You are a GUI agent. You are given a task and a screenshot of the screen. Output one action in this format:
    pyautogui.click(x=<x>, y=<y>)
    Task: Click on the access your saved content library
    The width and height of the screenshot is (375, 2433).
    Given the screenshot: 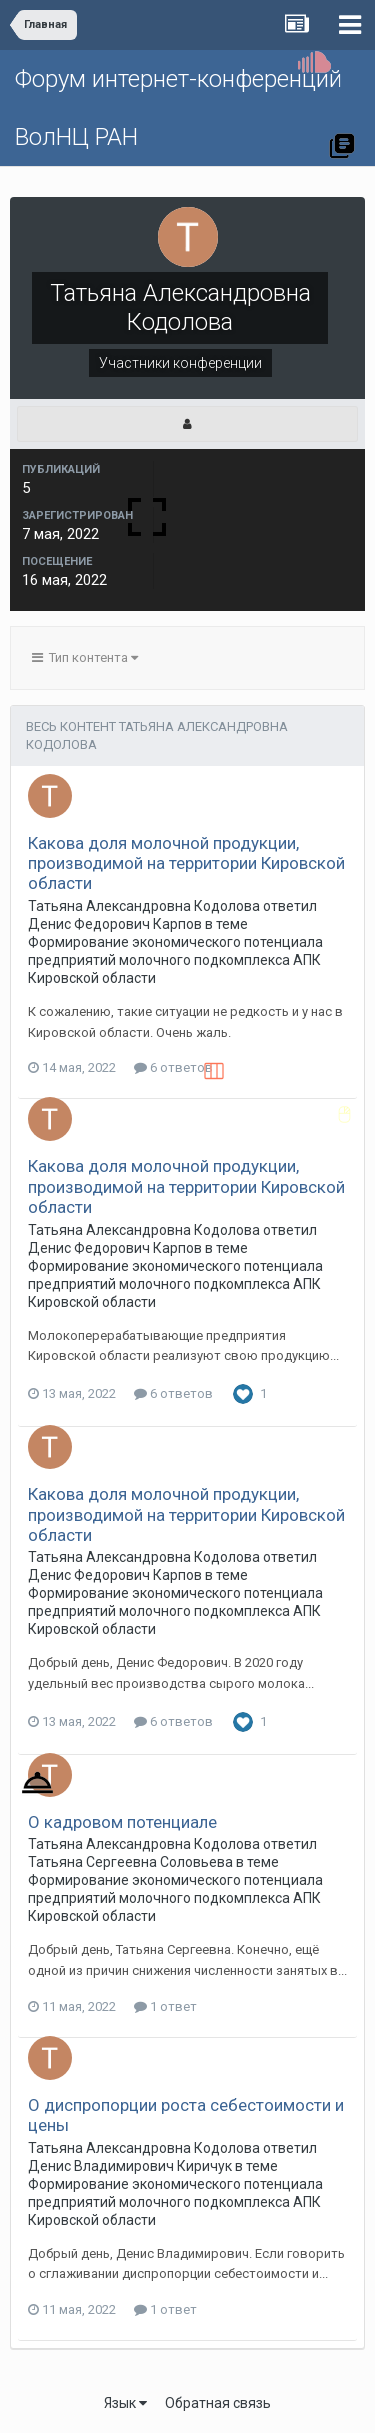 What is the action you would take?
    pyautogui.click(x=342, y=146)
    